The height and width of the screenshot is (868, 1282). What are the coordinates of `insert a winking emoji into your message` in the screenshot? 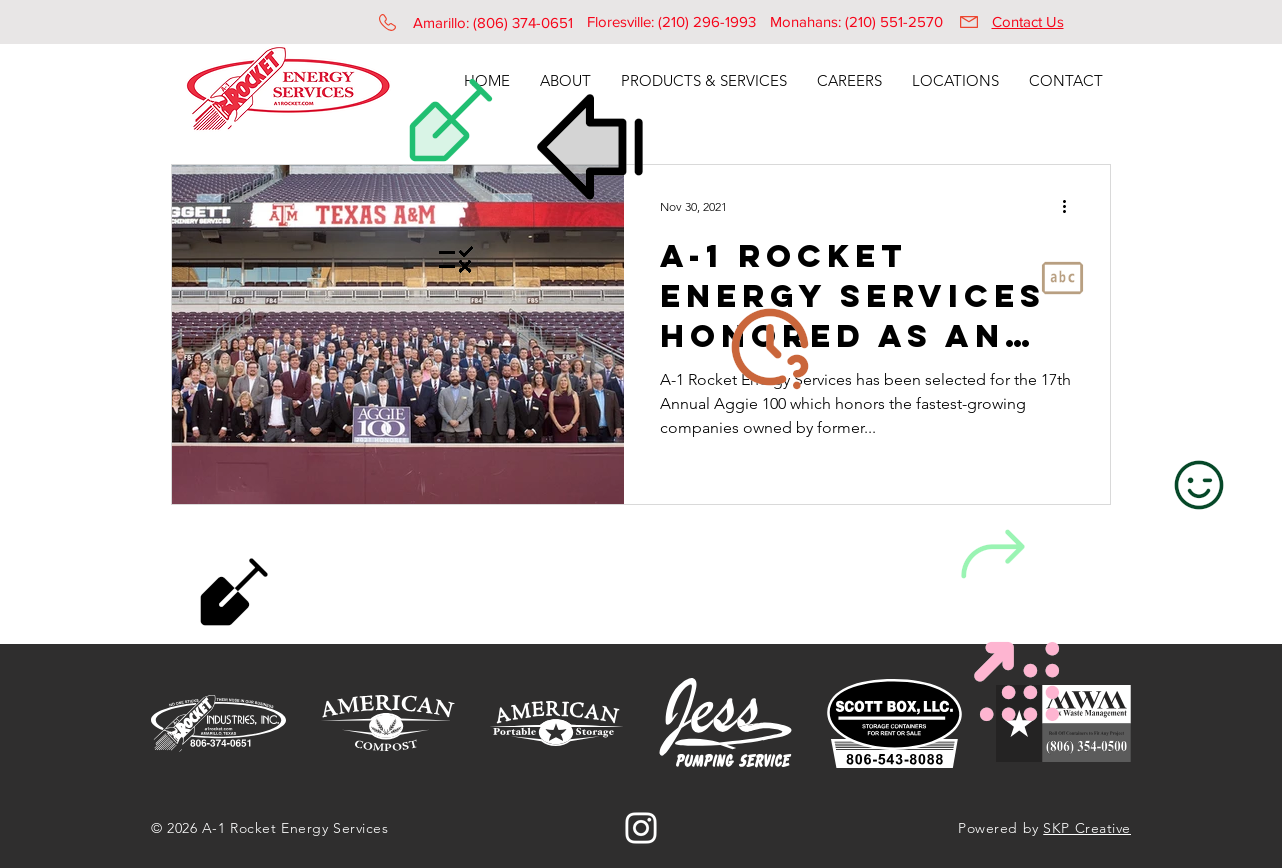 It's located at (1199, 485).